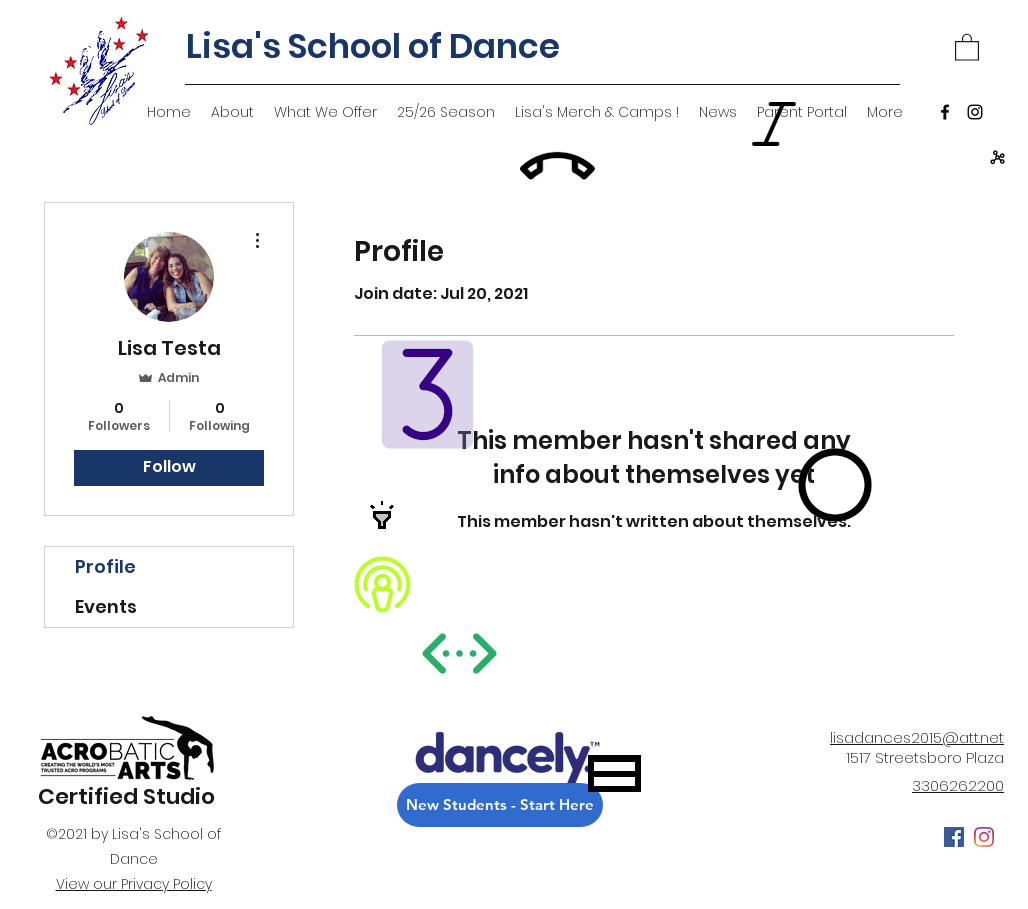  Describe the element at coordinates (774, 124) in the screenshot. I see `apply italic formatting to selected text` at that location.